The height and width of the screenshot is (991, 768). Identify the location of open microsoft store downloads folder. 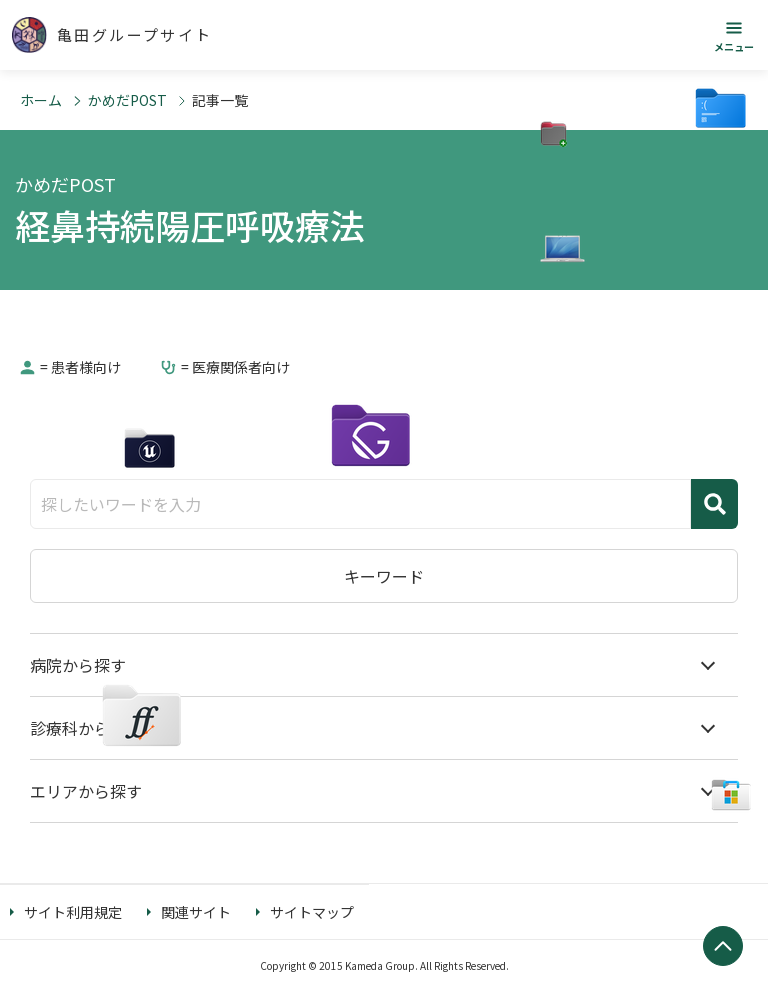
(731, 796).